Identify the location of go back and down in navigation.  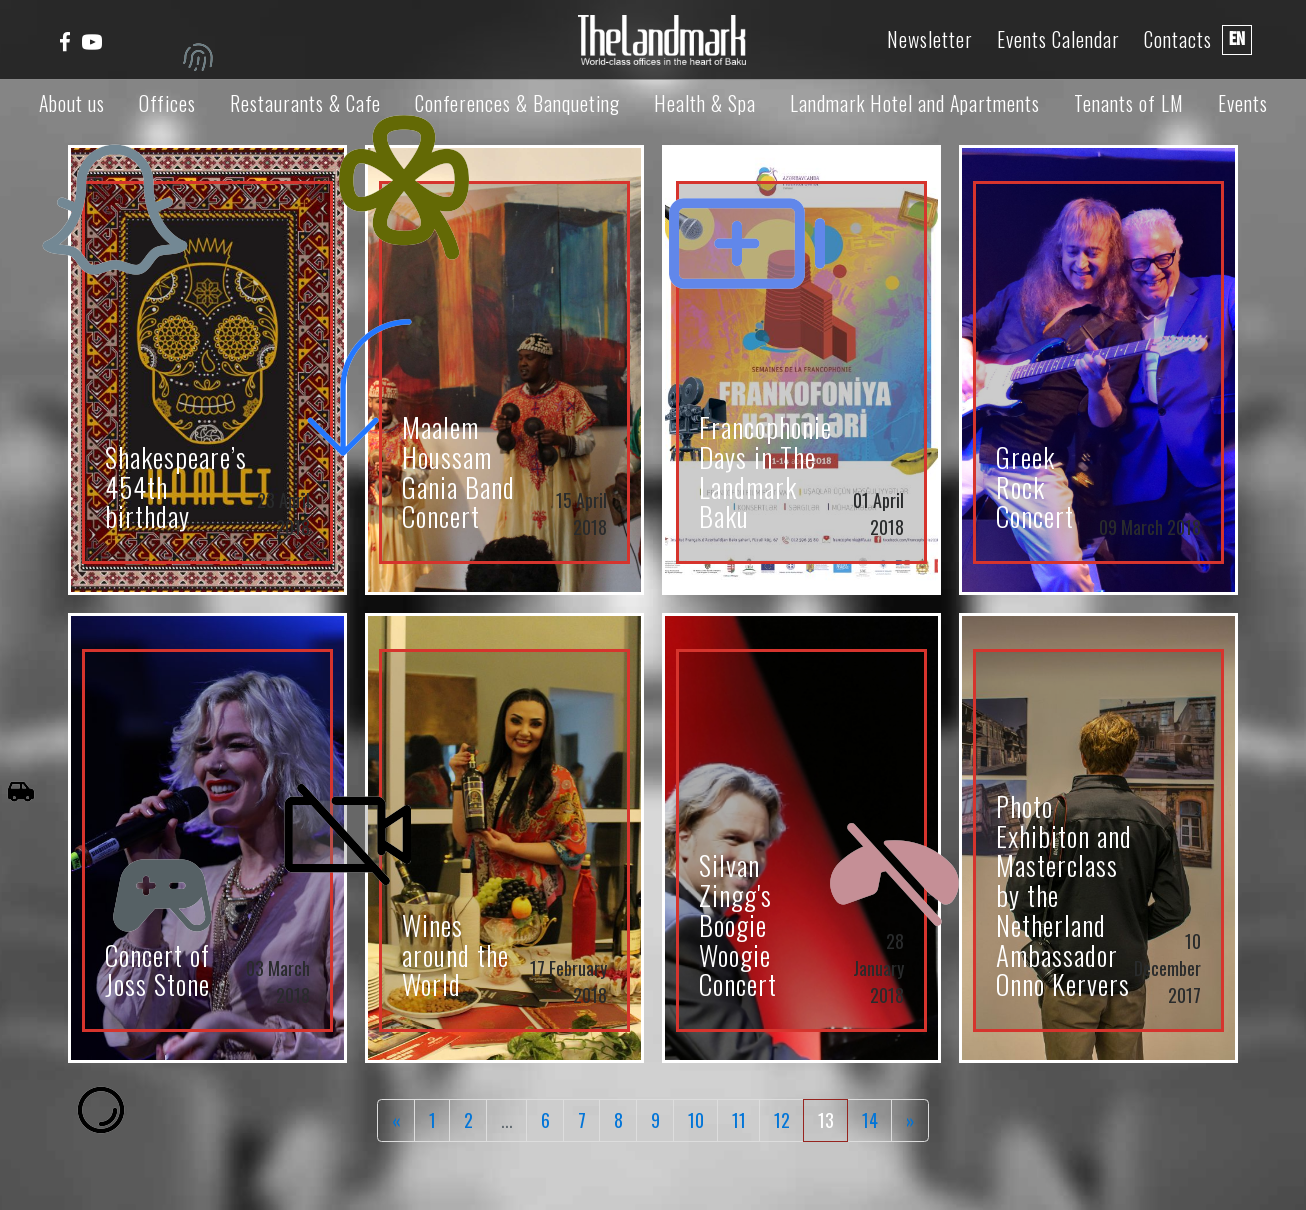
(359, 387).